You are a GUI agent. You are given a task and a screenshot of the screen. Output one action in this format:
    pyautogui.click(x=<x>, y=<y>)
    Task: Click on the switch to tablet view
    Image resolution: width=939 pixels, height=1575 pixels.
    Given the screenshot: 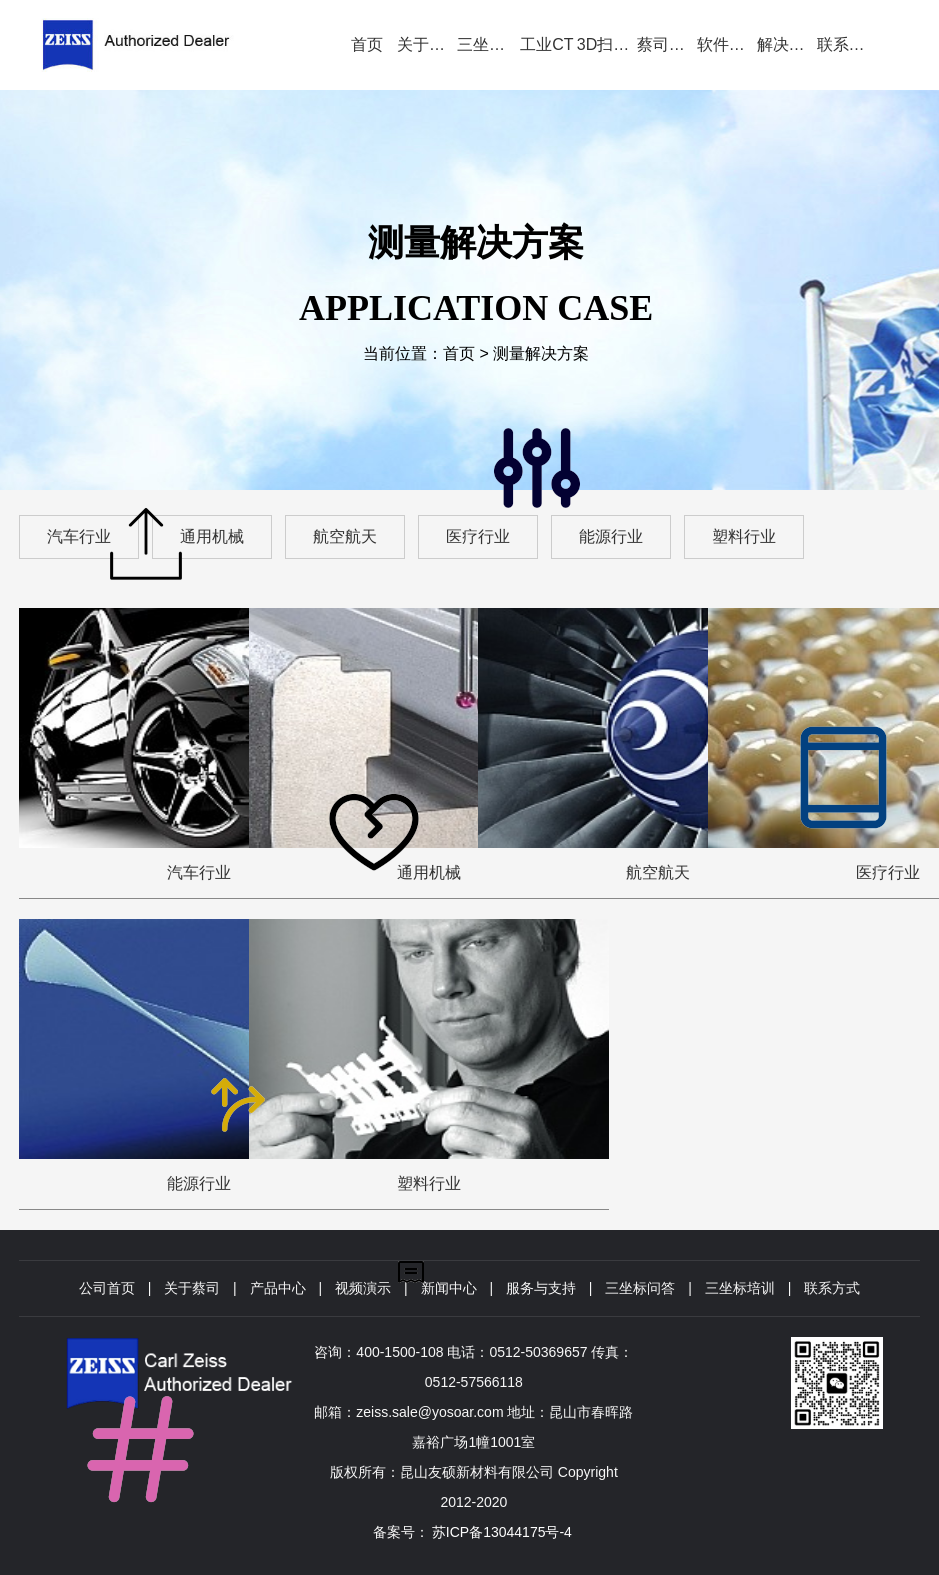 What is the action you would take?
    pyautogui.click(x=843, y=777)
    